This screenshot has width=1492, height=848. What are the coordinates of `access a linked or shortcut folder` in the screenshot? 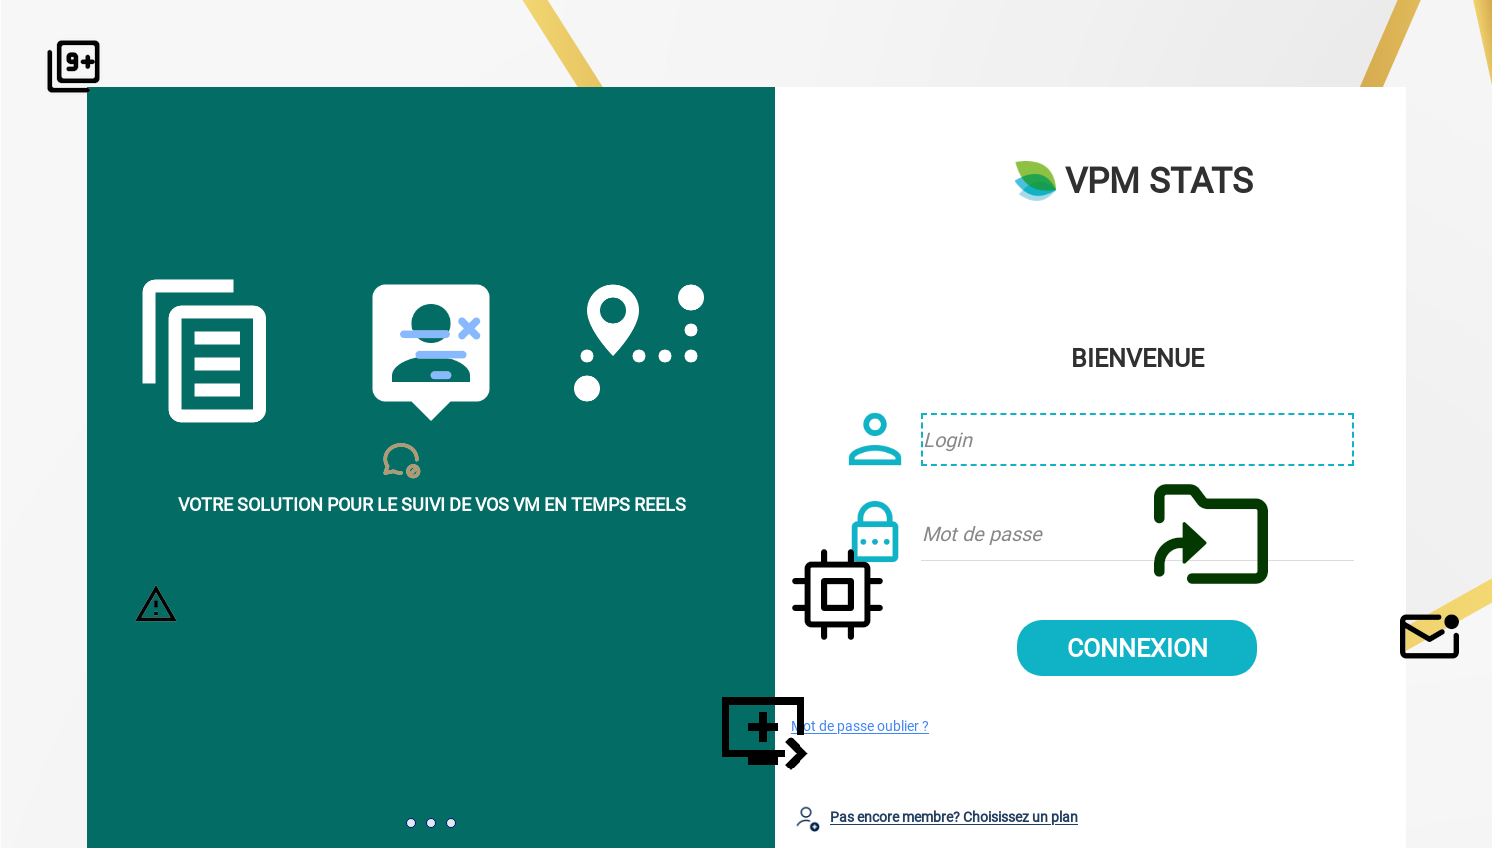 It's located at (1211, 534).